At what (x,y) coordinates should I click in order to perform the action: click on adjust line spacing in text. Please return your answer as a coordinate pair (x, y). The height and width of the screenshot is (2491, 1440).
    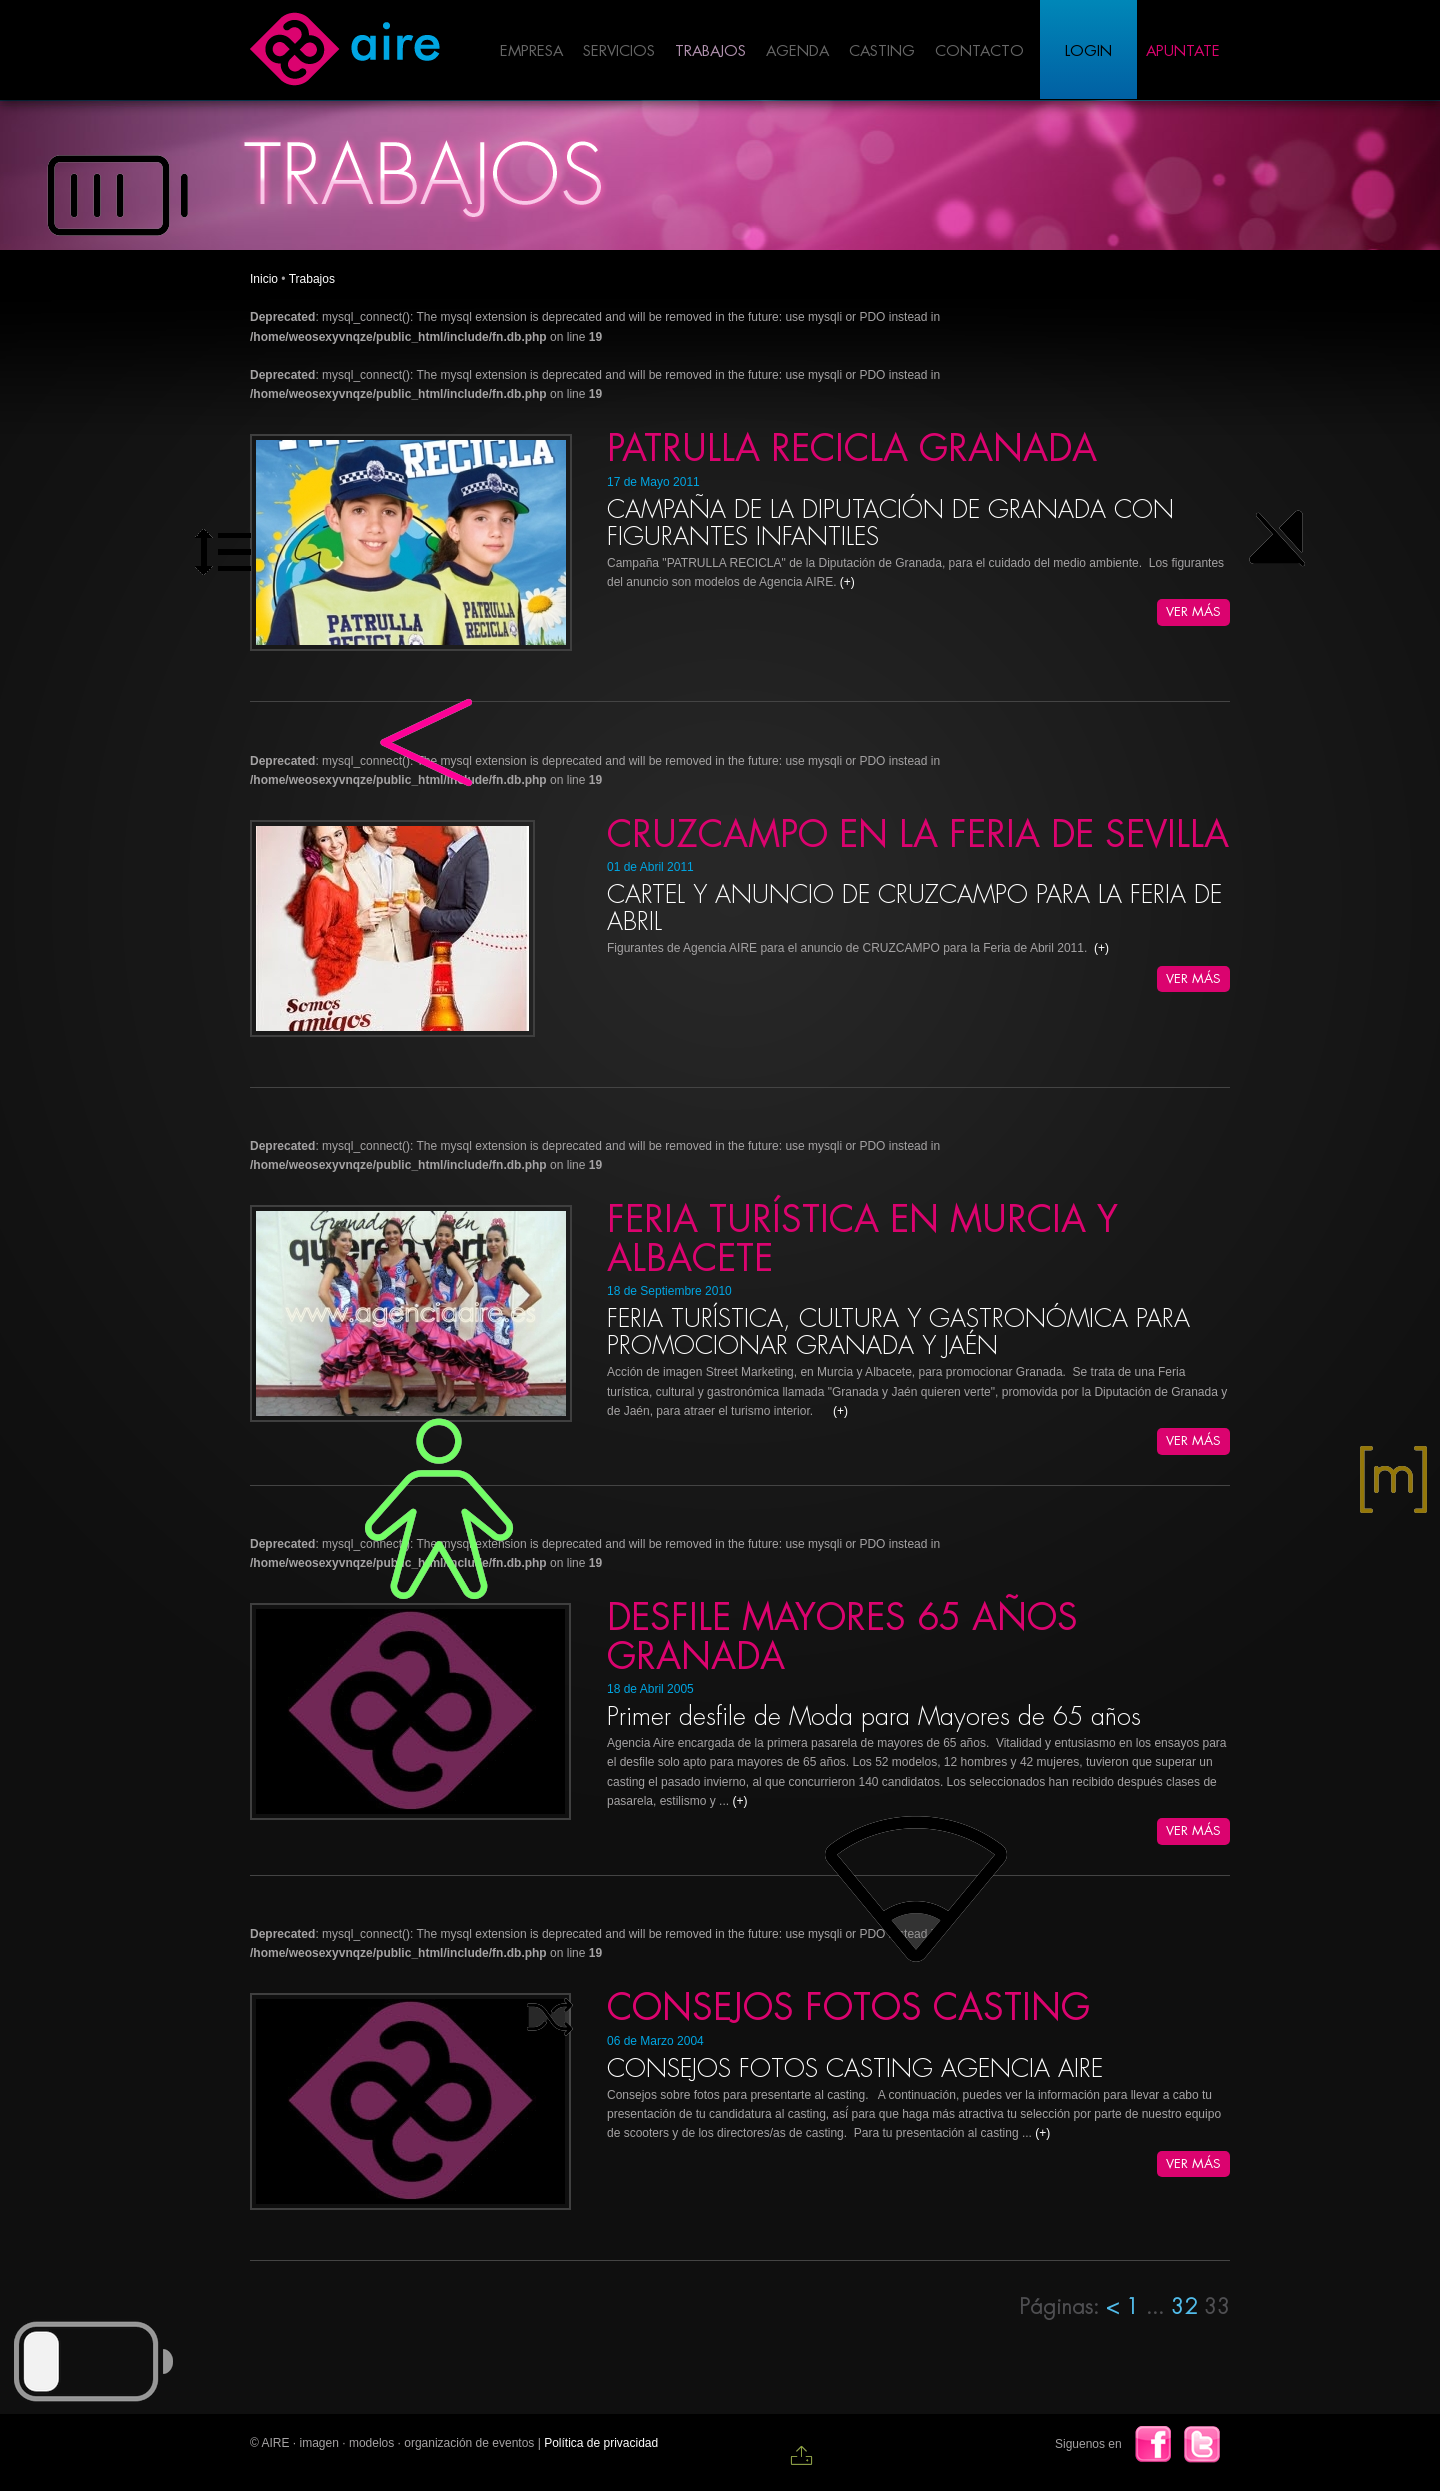
    Looking at the image, I should click on (223, 552).